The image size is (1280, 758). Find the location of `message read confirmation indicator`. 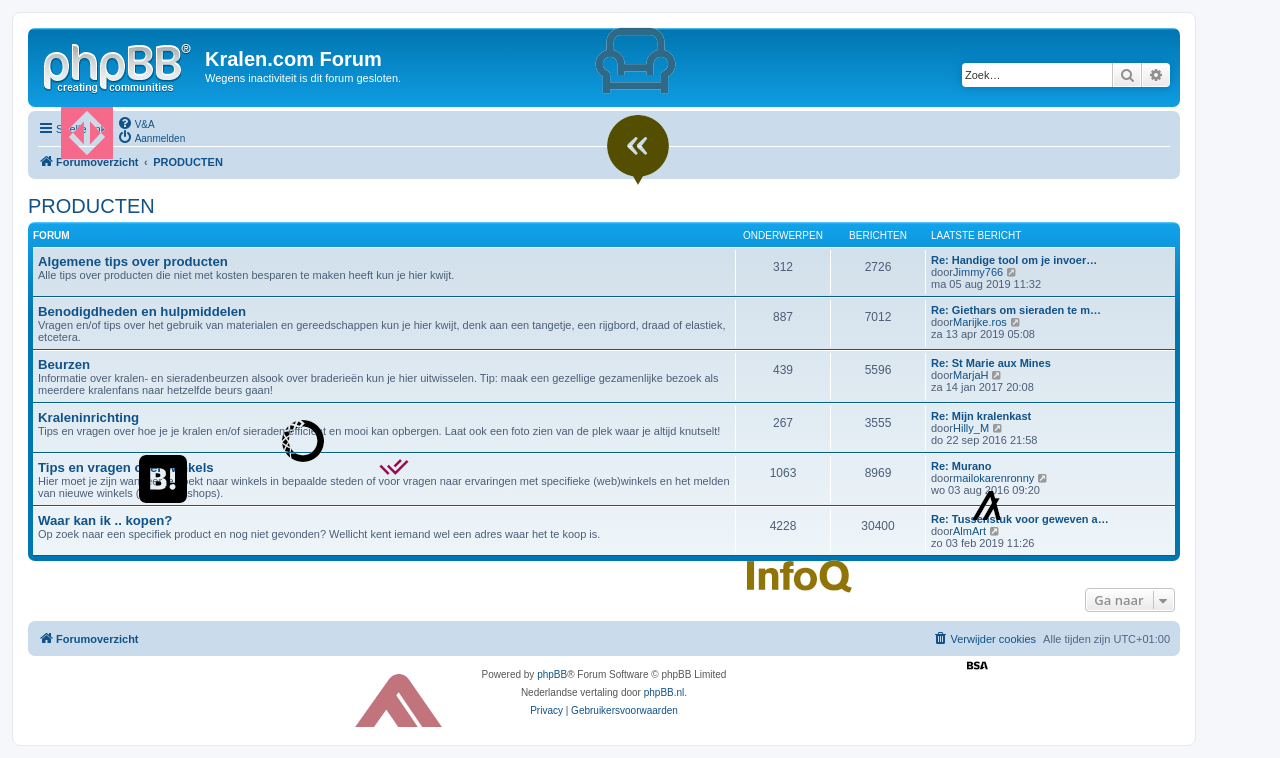

message read confirmation indicator is located at coordinates (394, 467).